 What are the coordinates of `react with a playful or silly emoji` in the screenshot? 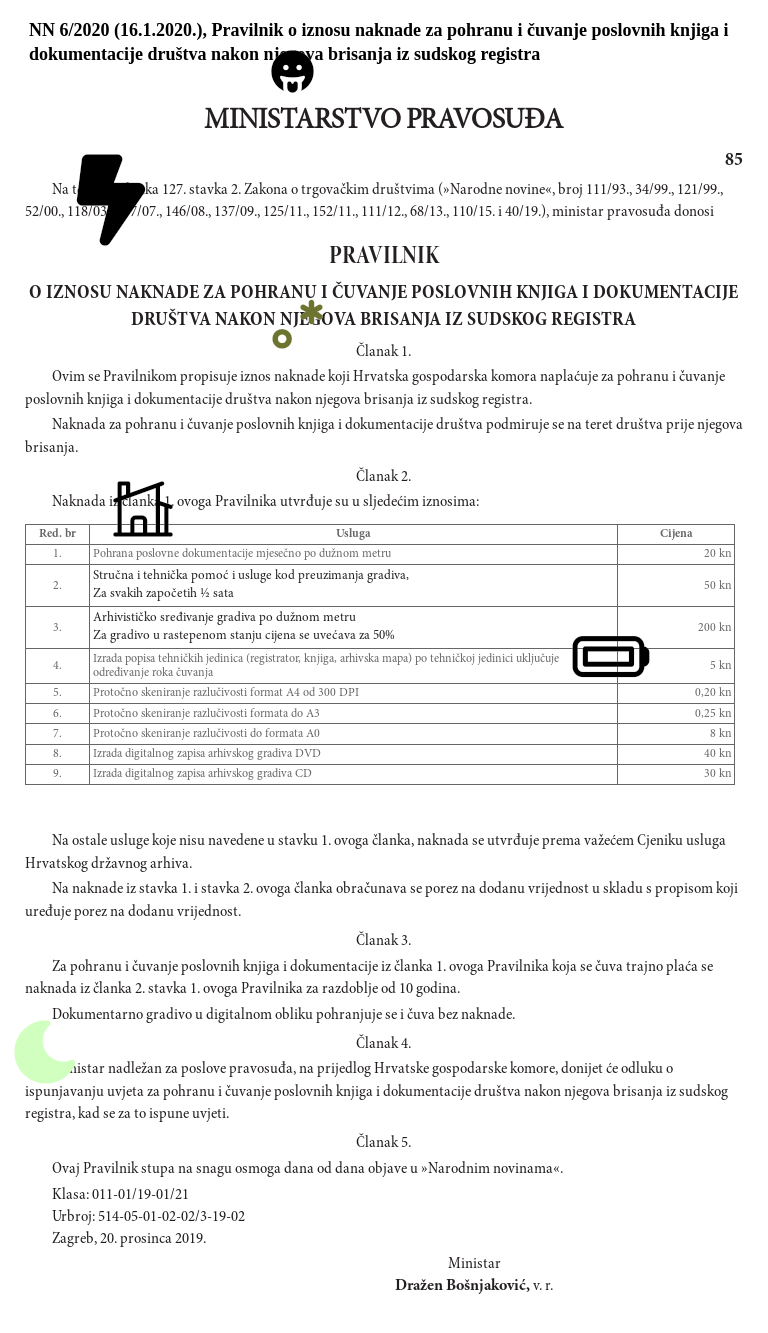 It's located at (292, 71).